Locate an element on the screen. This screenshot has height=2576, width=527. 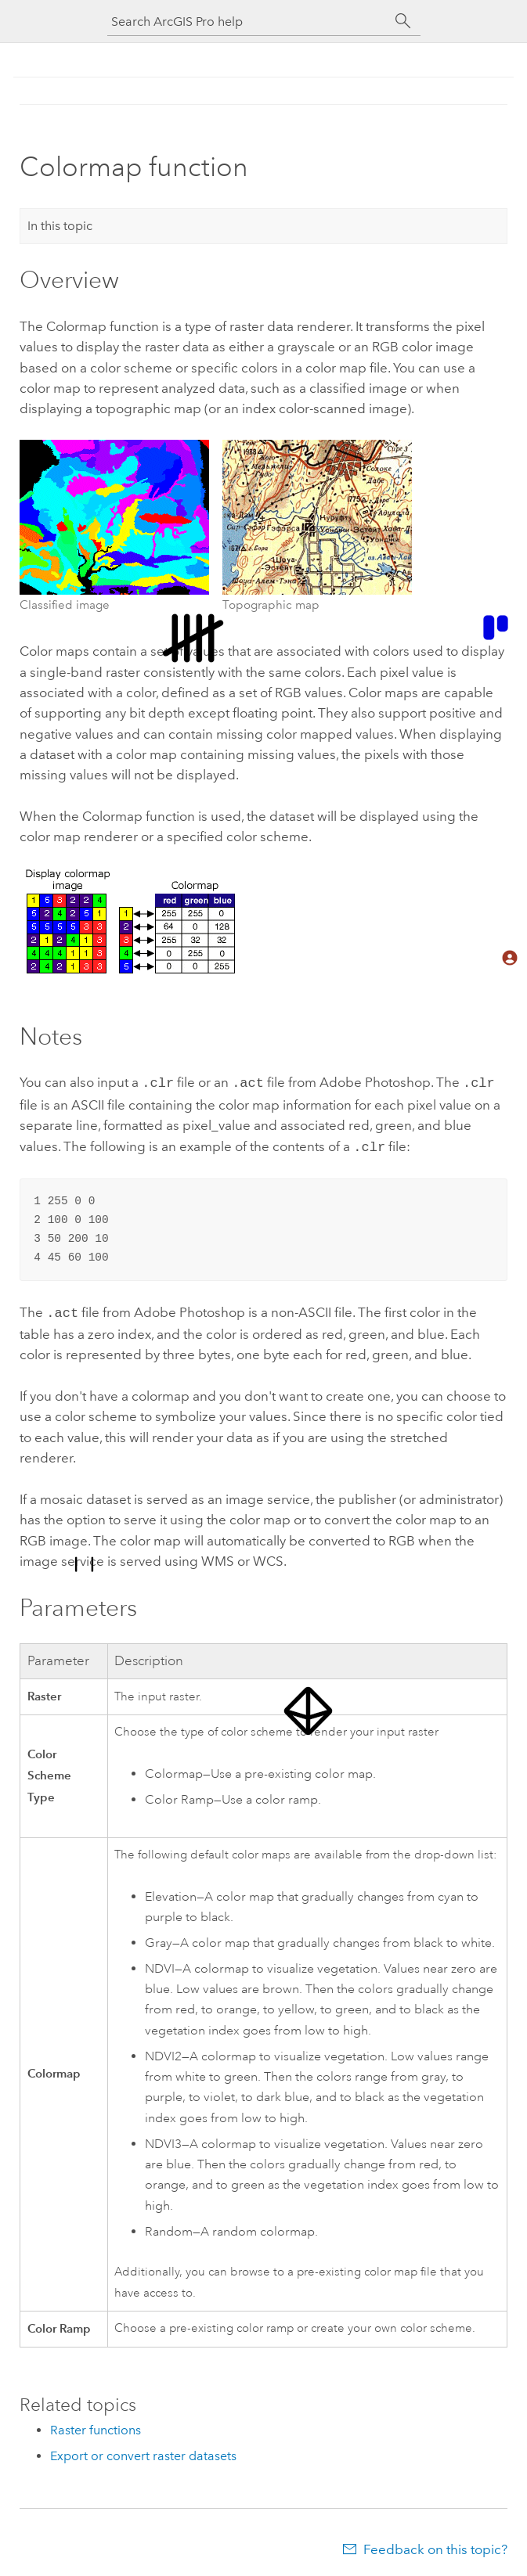
represents 3D geometry or modeling tools is located at coordinates (308, 1711).